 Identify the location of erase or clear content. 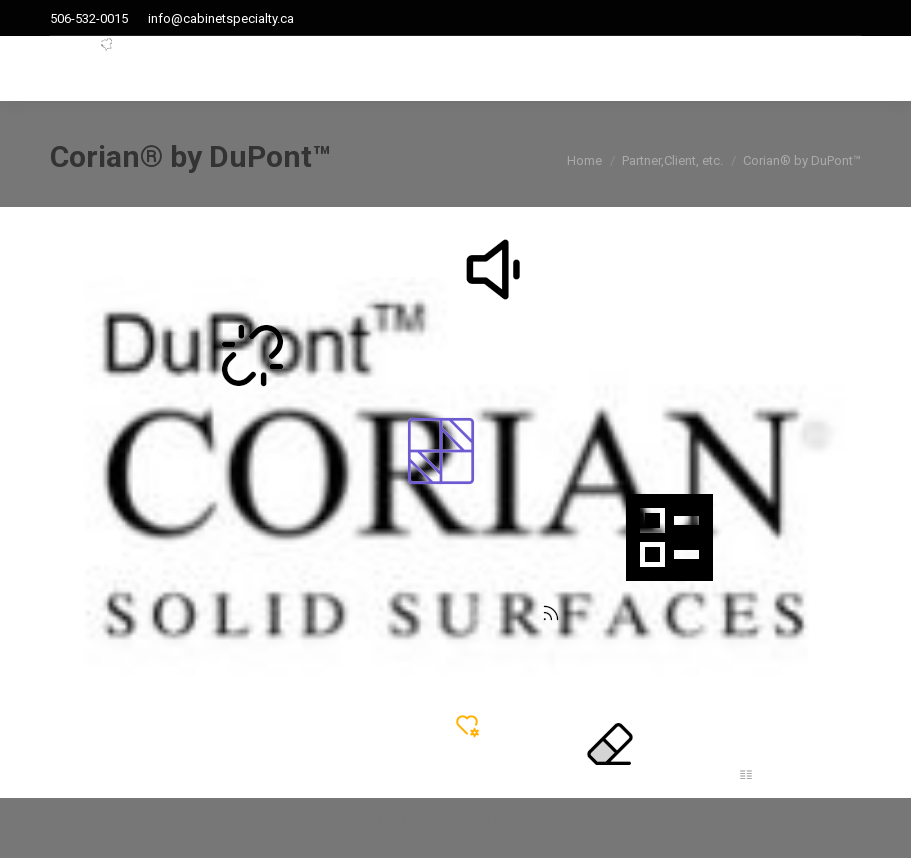
(610, 744).